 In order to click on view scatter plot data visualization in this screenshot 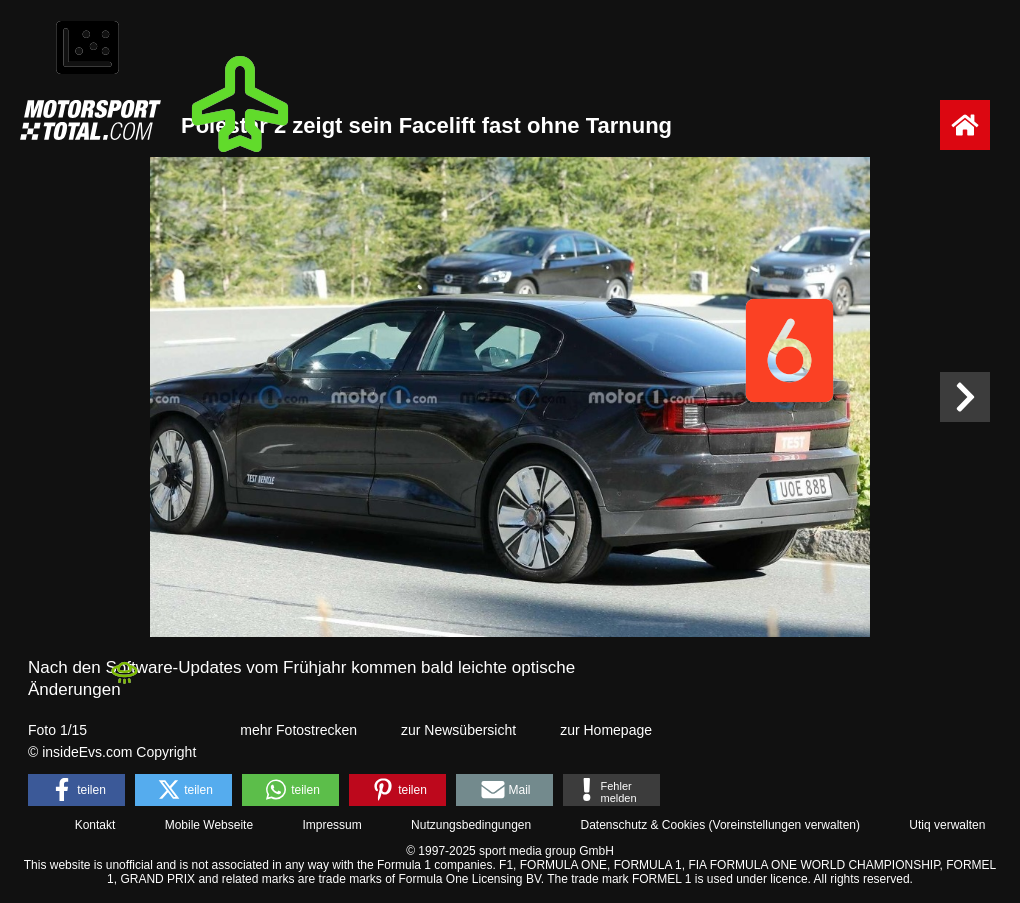, I will do `click(87, 47)`.